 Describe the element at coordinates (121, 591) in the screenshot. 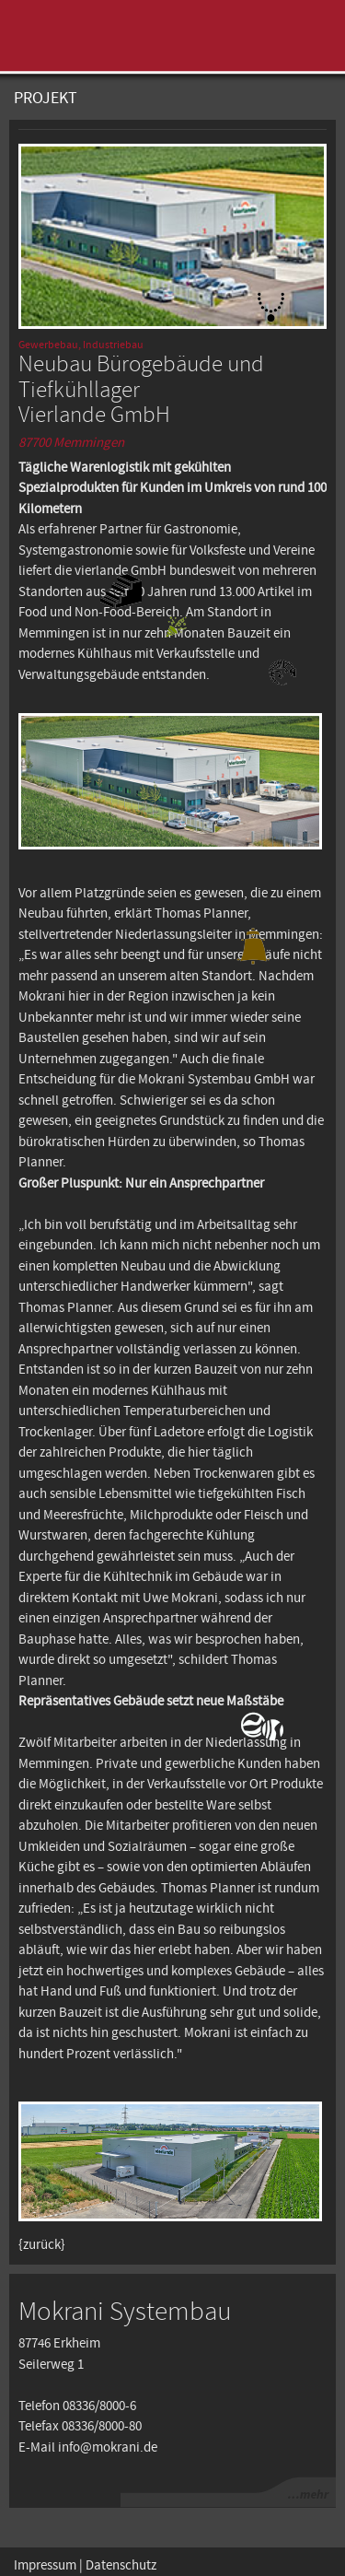

I see `navigate between levels or floors` at that location.